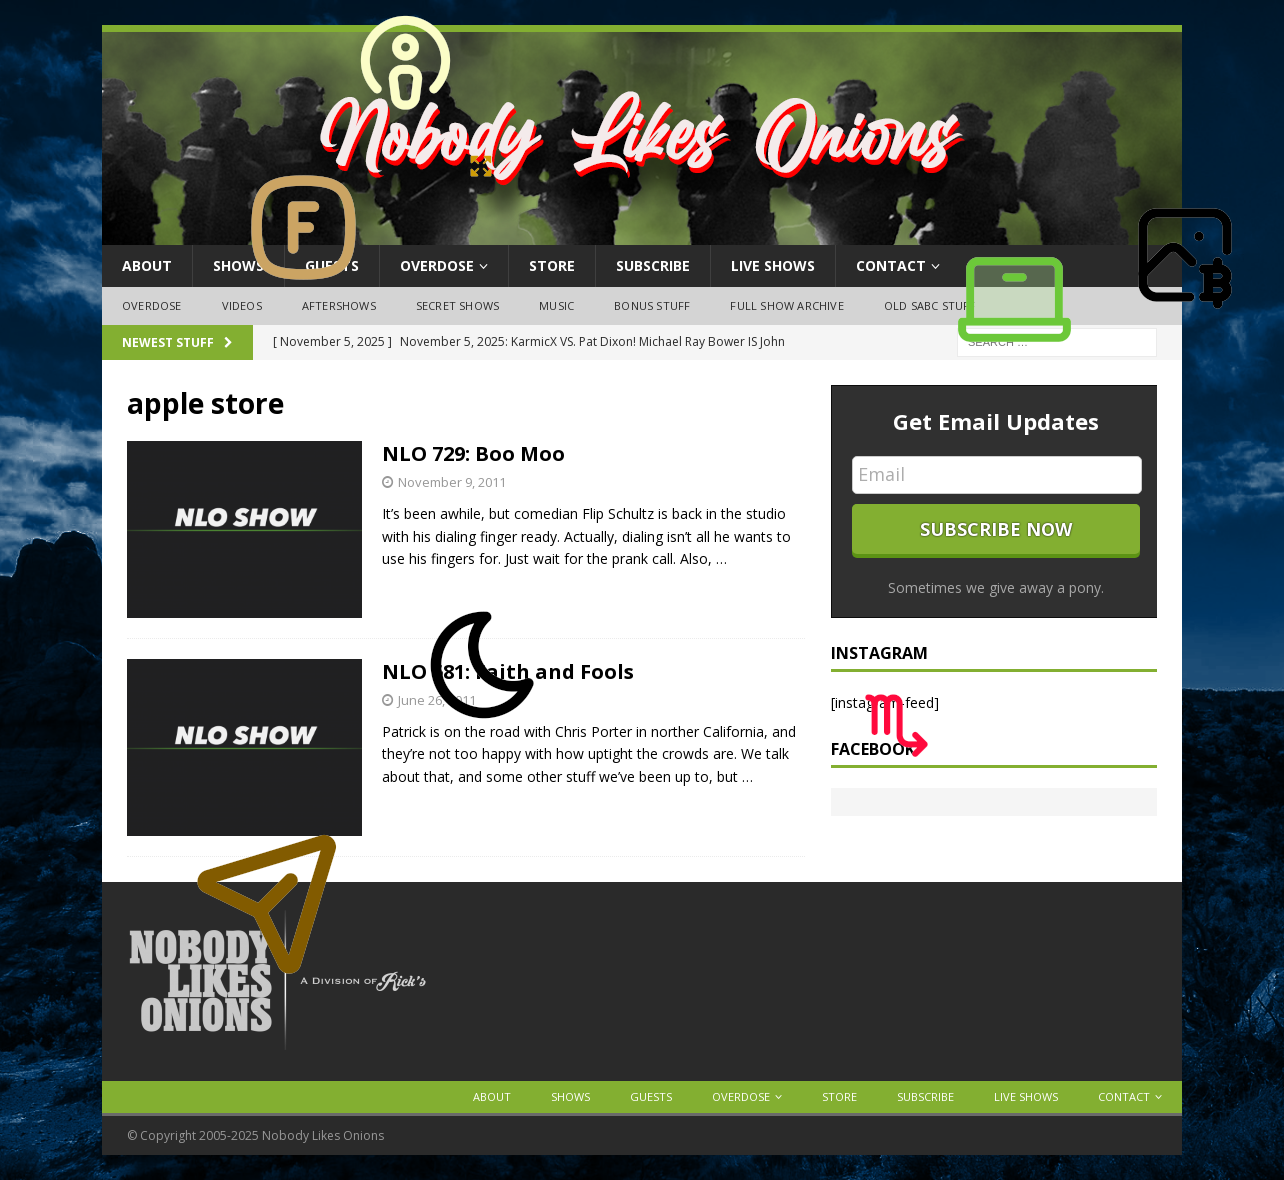 This screenshot has width=1284, height=1180. What do you see at coordinates (303, 227) in the screenshot?
I see `open Facebook app or link` at bounding box center [303, 227].